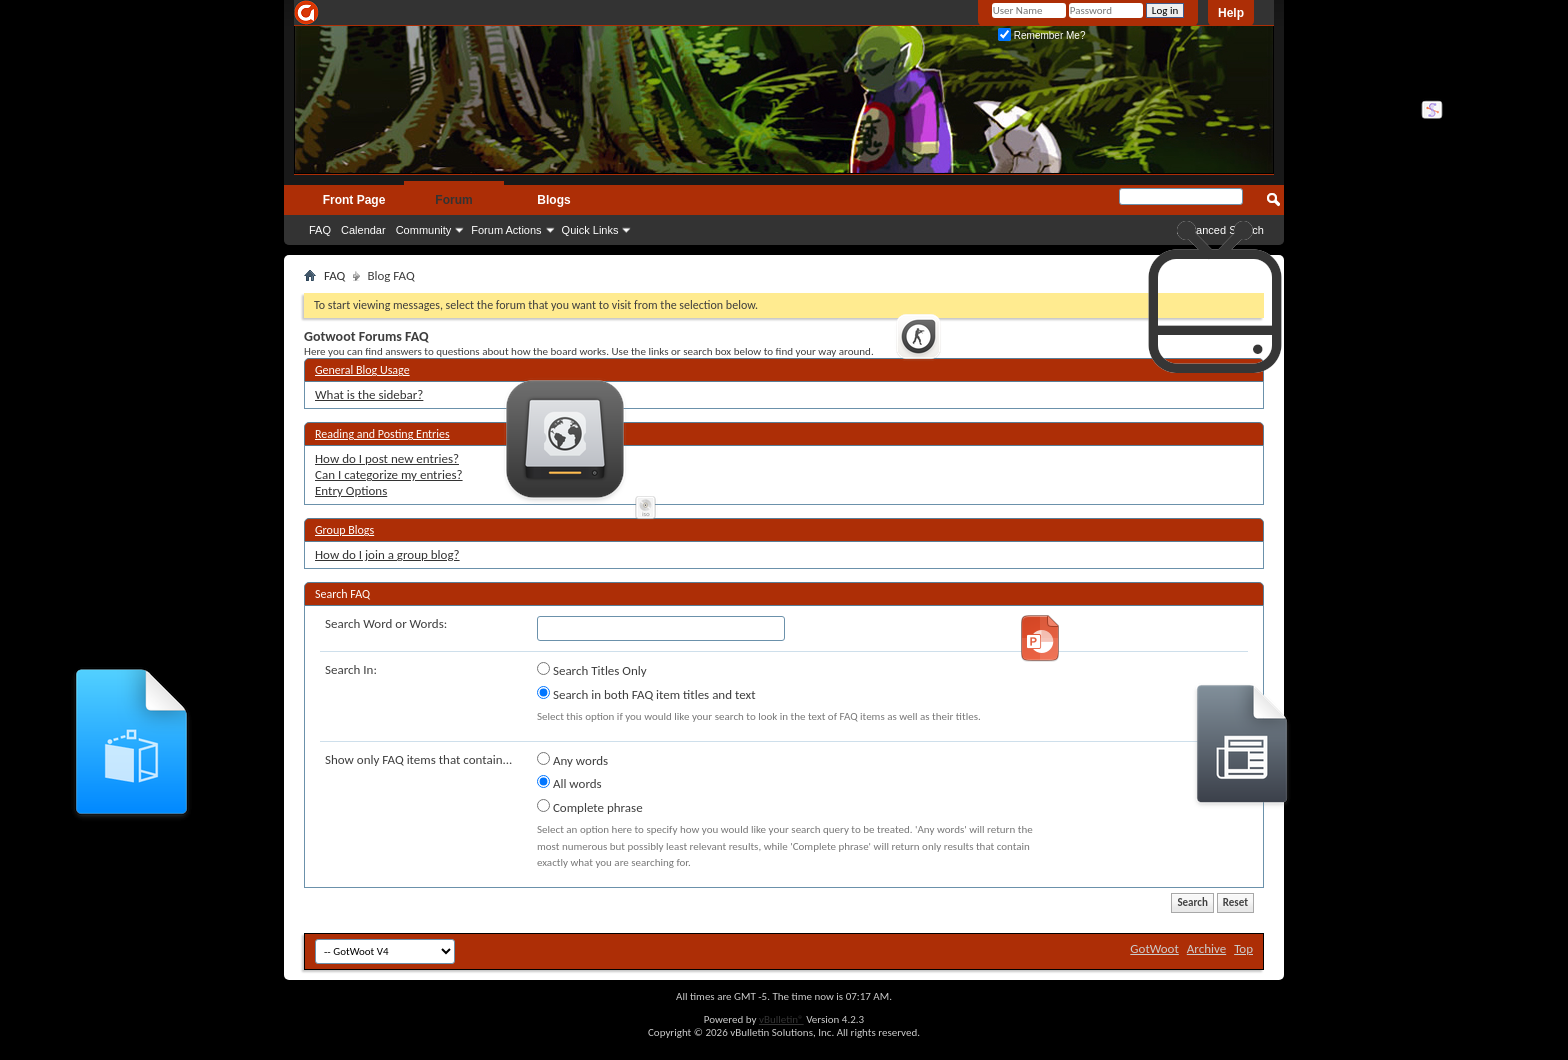 The width and height of the screenshot is (1568, 1060). I want to click on open video player app, so click(1215, 297).